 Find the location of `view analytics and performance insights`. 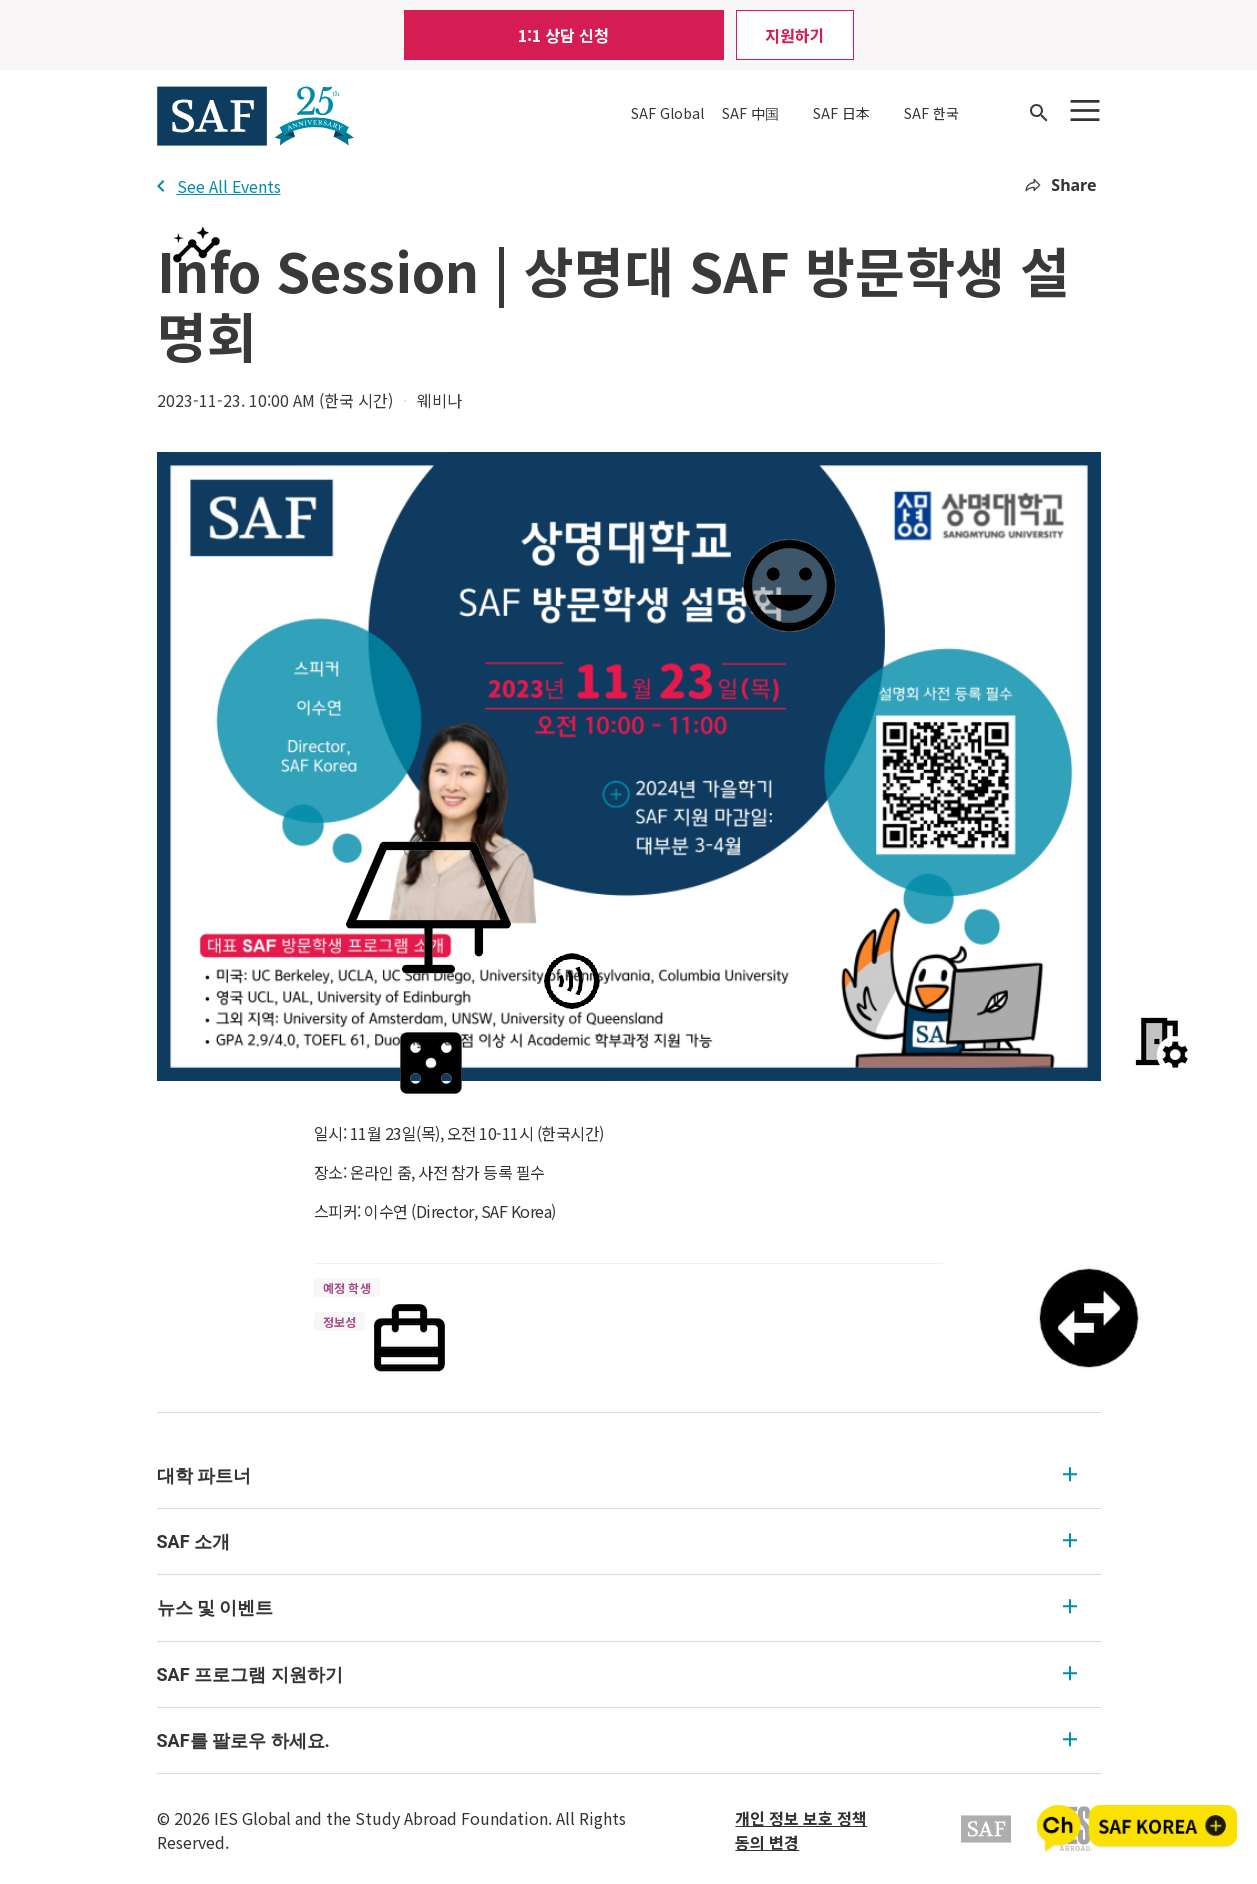

view analytics and performance insights is located at coordinates (196, 245).